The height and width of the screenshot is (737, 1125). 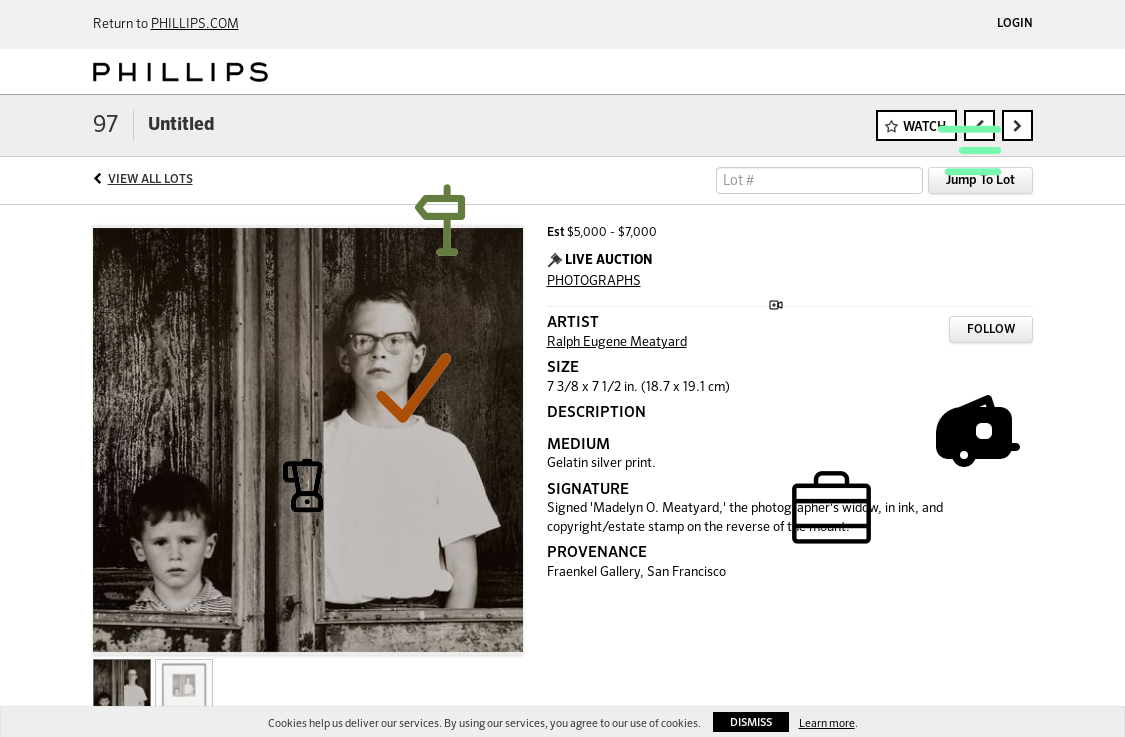 What do you see at coordinates (304, 485) in the screenshot?
I see `kitchen blender appliance icon` at bounding box center [304, 485].